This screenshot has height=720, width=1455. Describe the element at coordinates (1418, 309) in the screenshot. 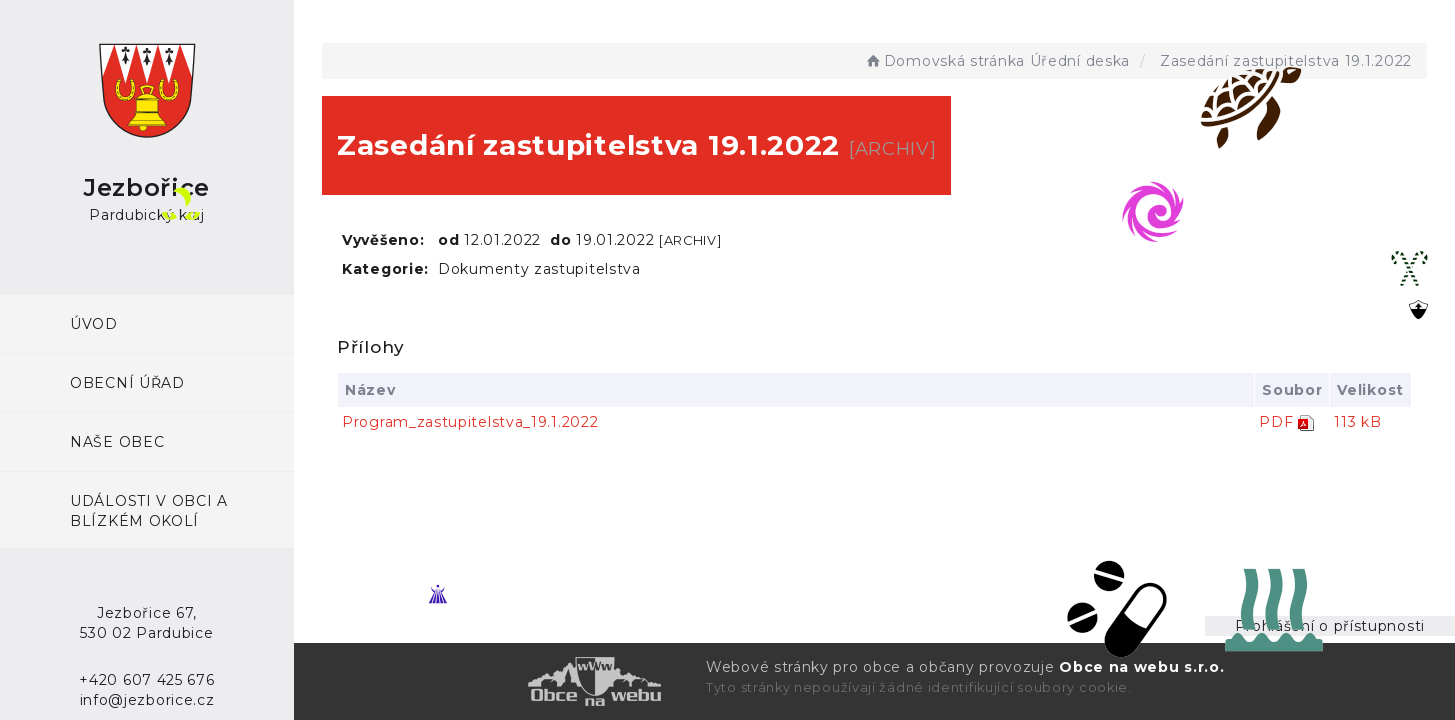

I see `upgrade your armor or defensive stats` at that location.